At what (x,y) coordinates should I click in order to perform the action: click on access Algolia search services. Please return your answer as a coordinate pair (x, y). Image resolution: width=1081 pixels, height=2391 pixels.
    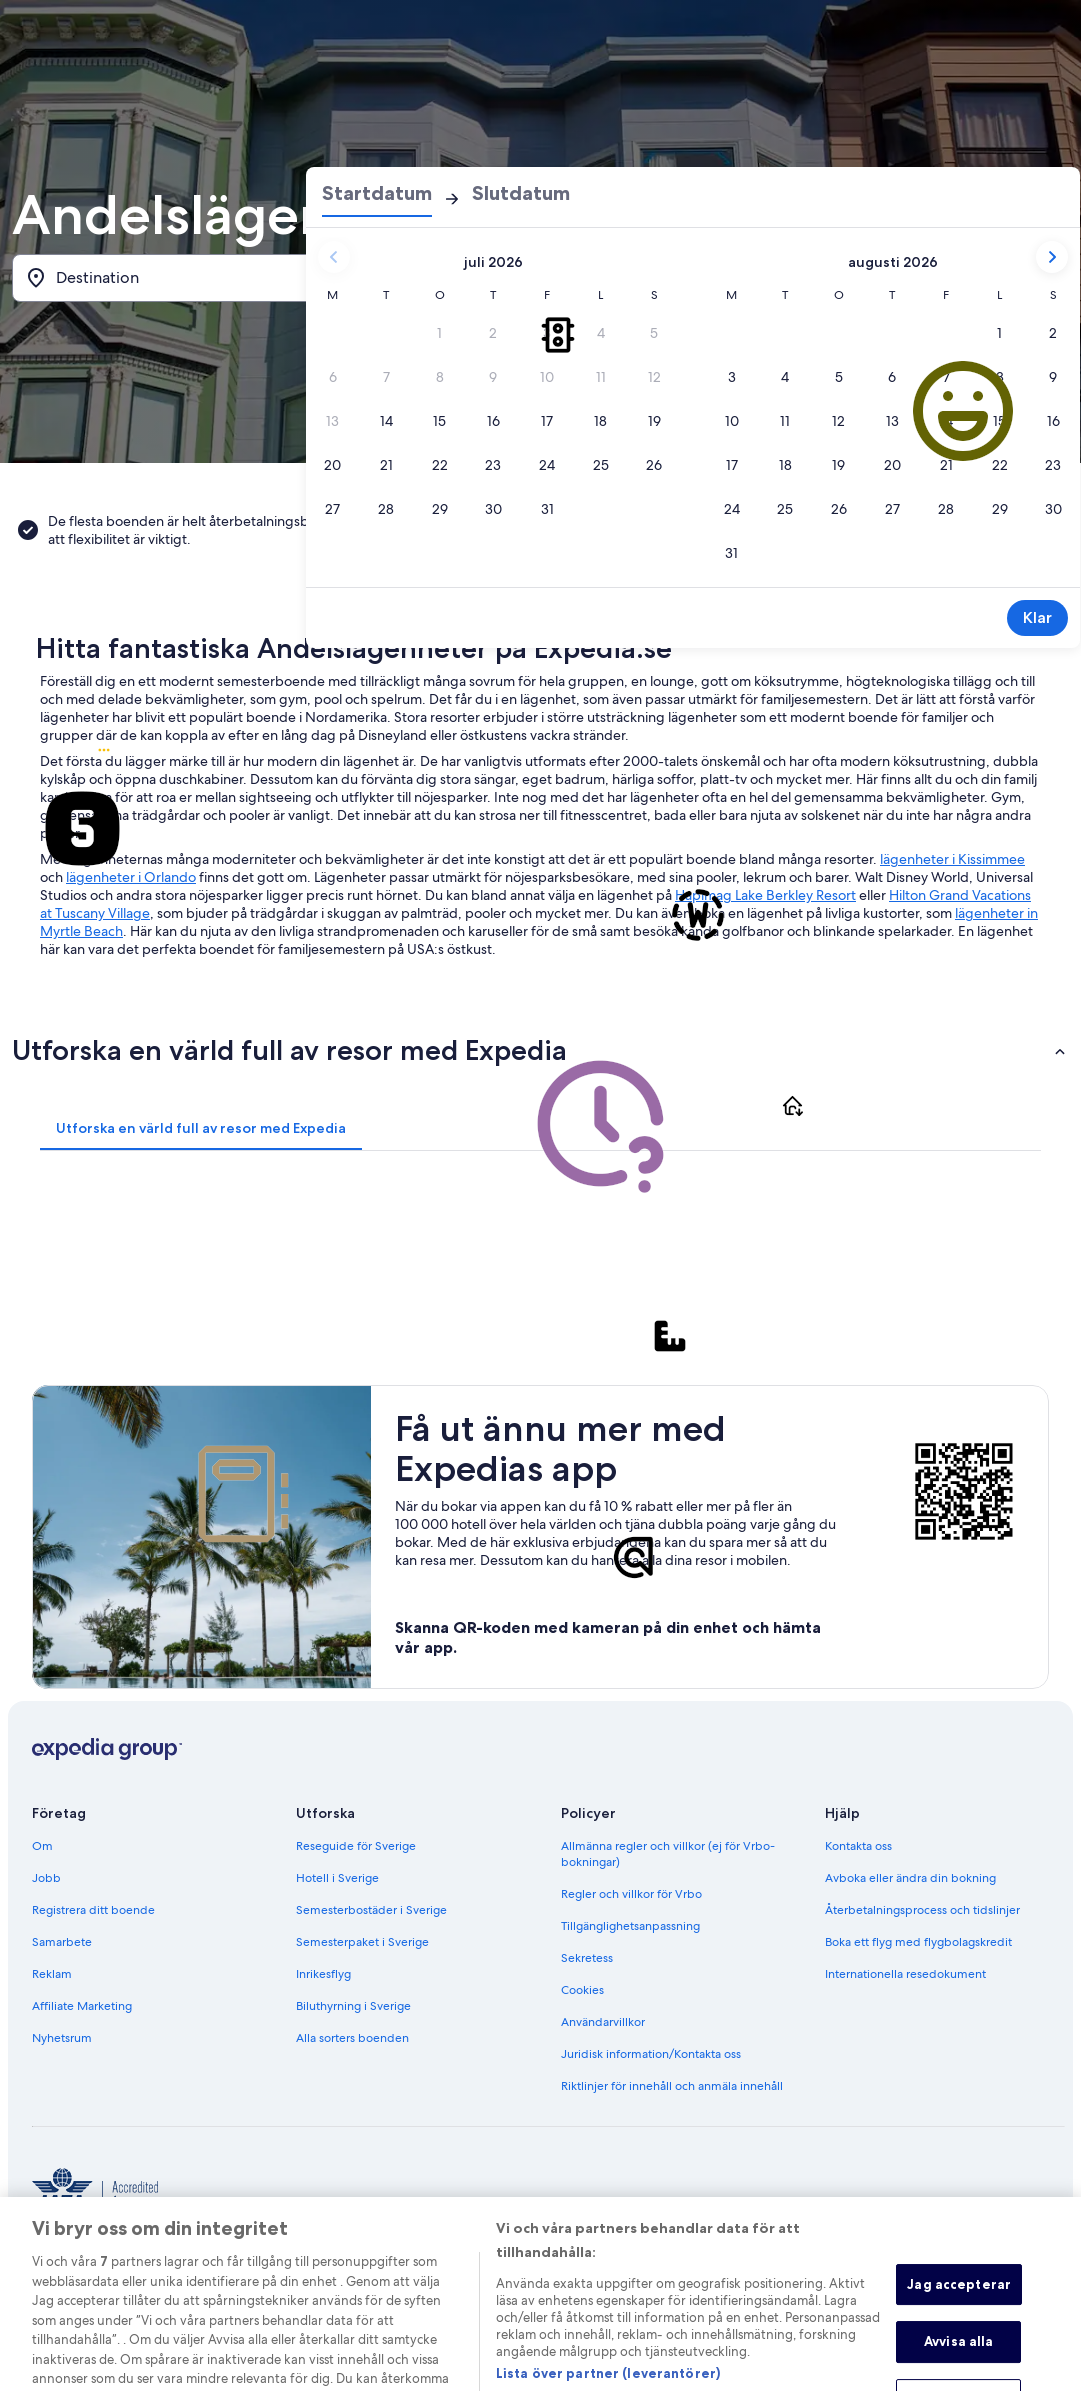
    Looking at the image, I should click on (634, 1557).